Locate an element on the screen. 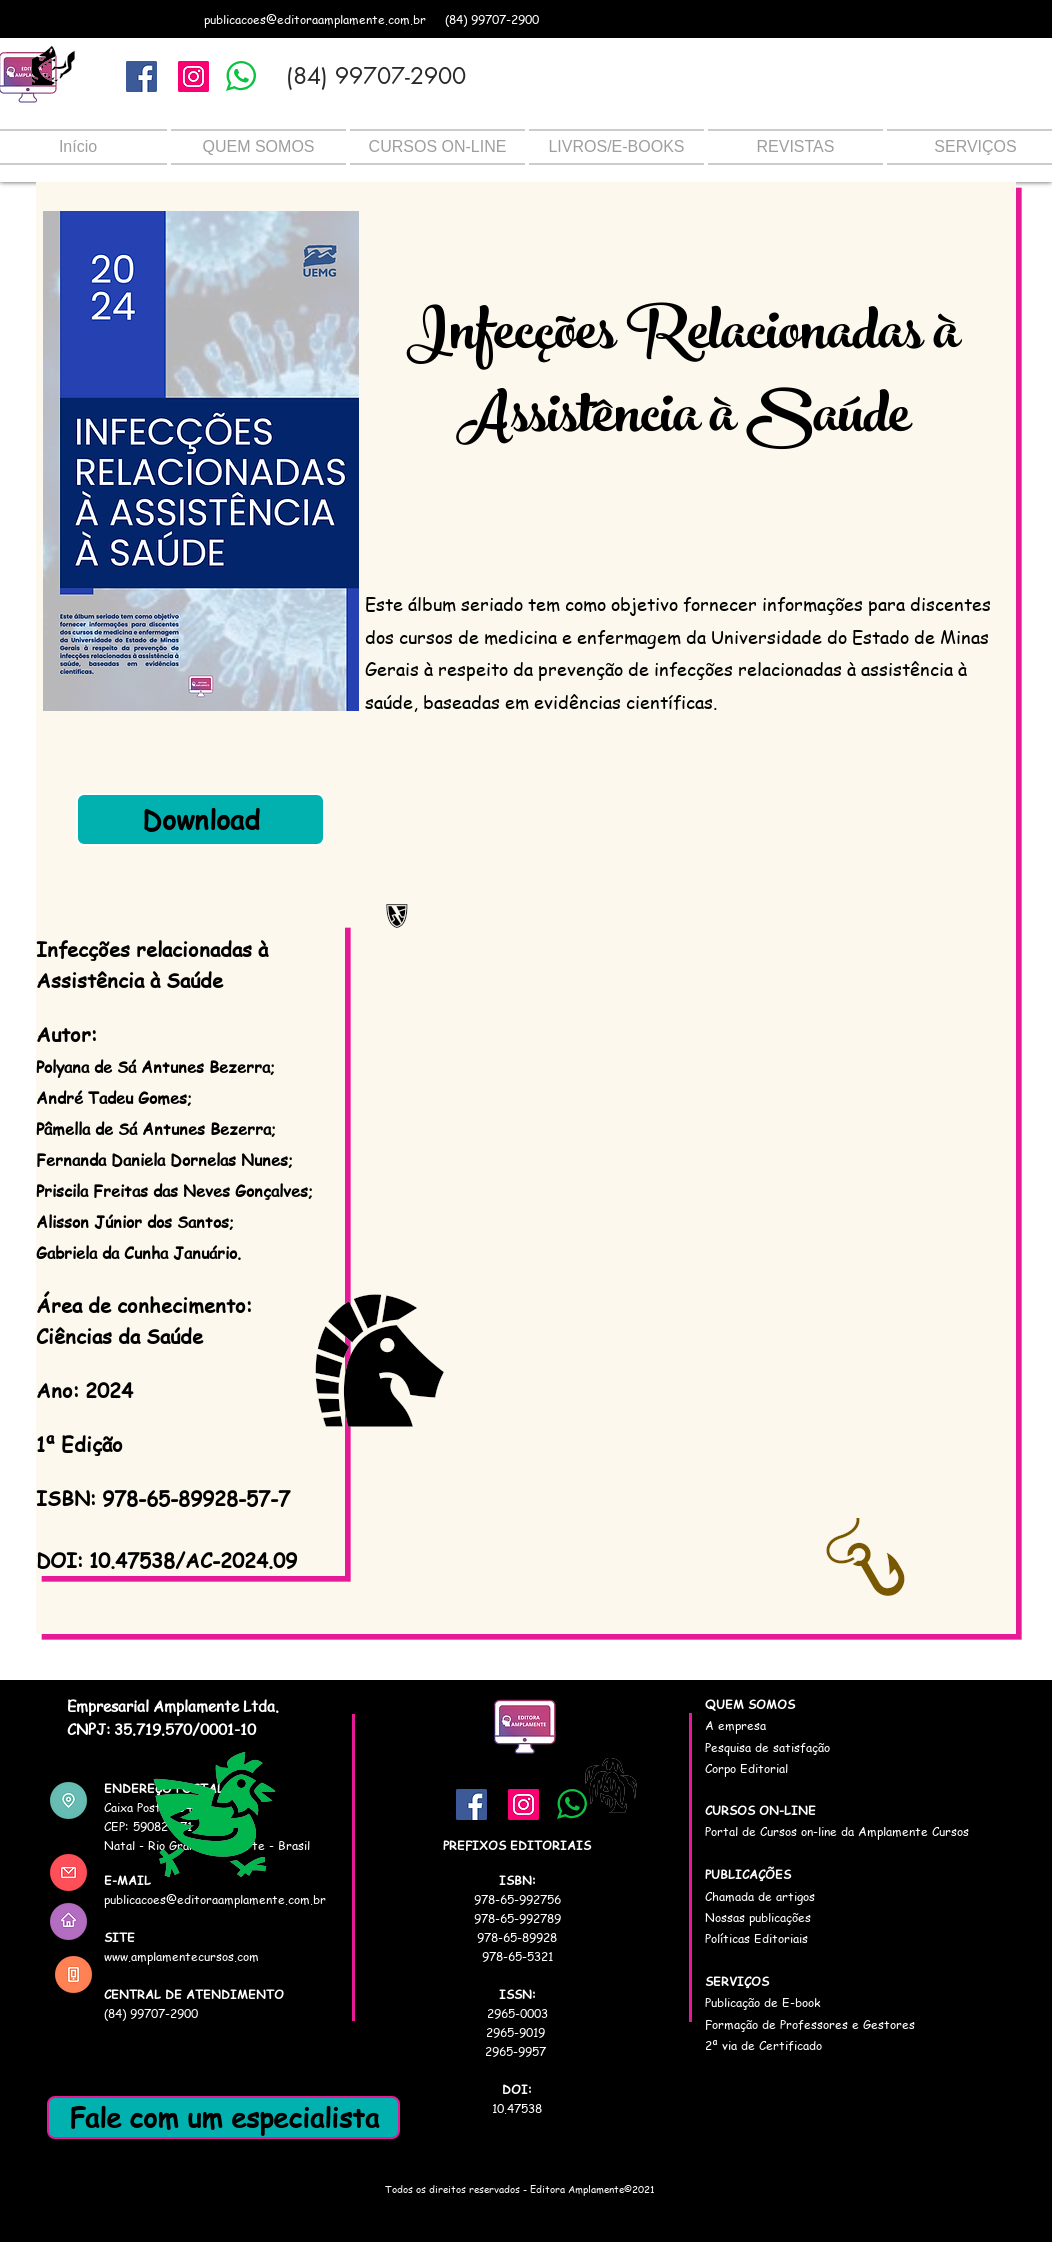 This screenshot has width=1052, height=2242. indicates shark attack or danger zone in a game is located at coordinates (53, 64).